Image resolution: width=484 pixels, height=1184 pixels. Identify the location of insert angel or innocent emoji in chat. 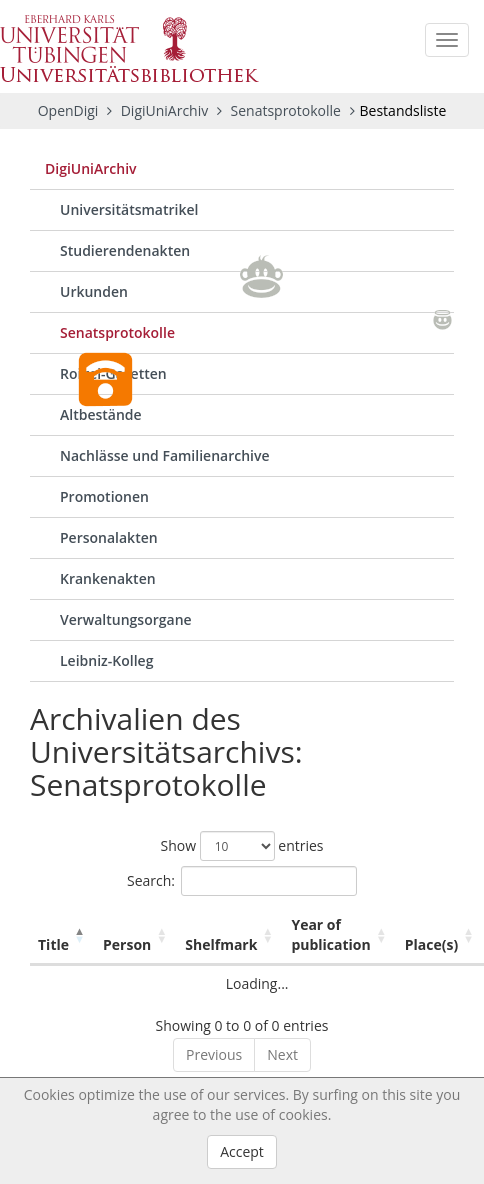
(442, 320).